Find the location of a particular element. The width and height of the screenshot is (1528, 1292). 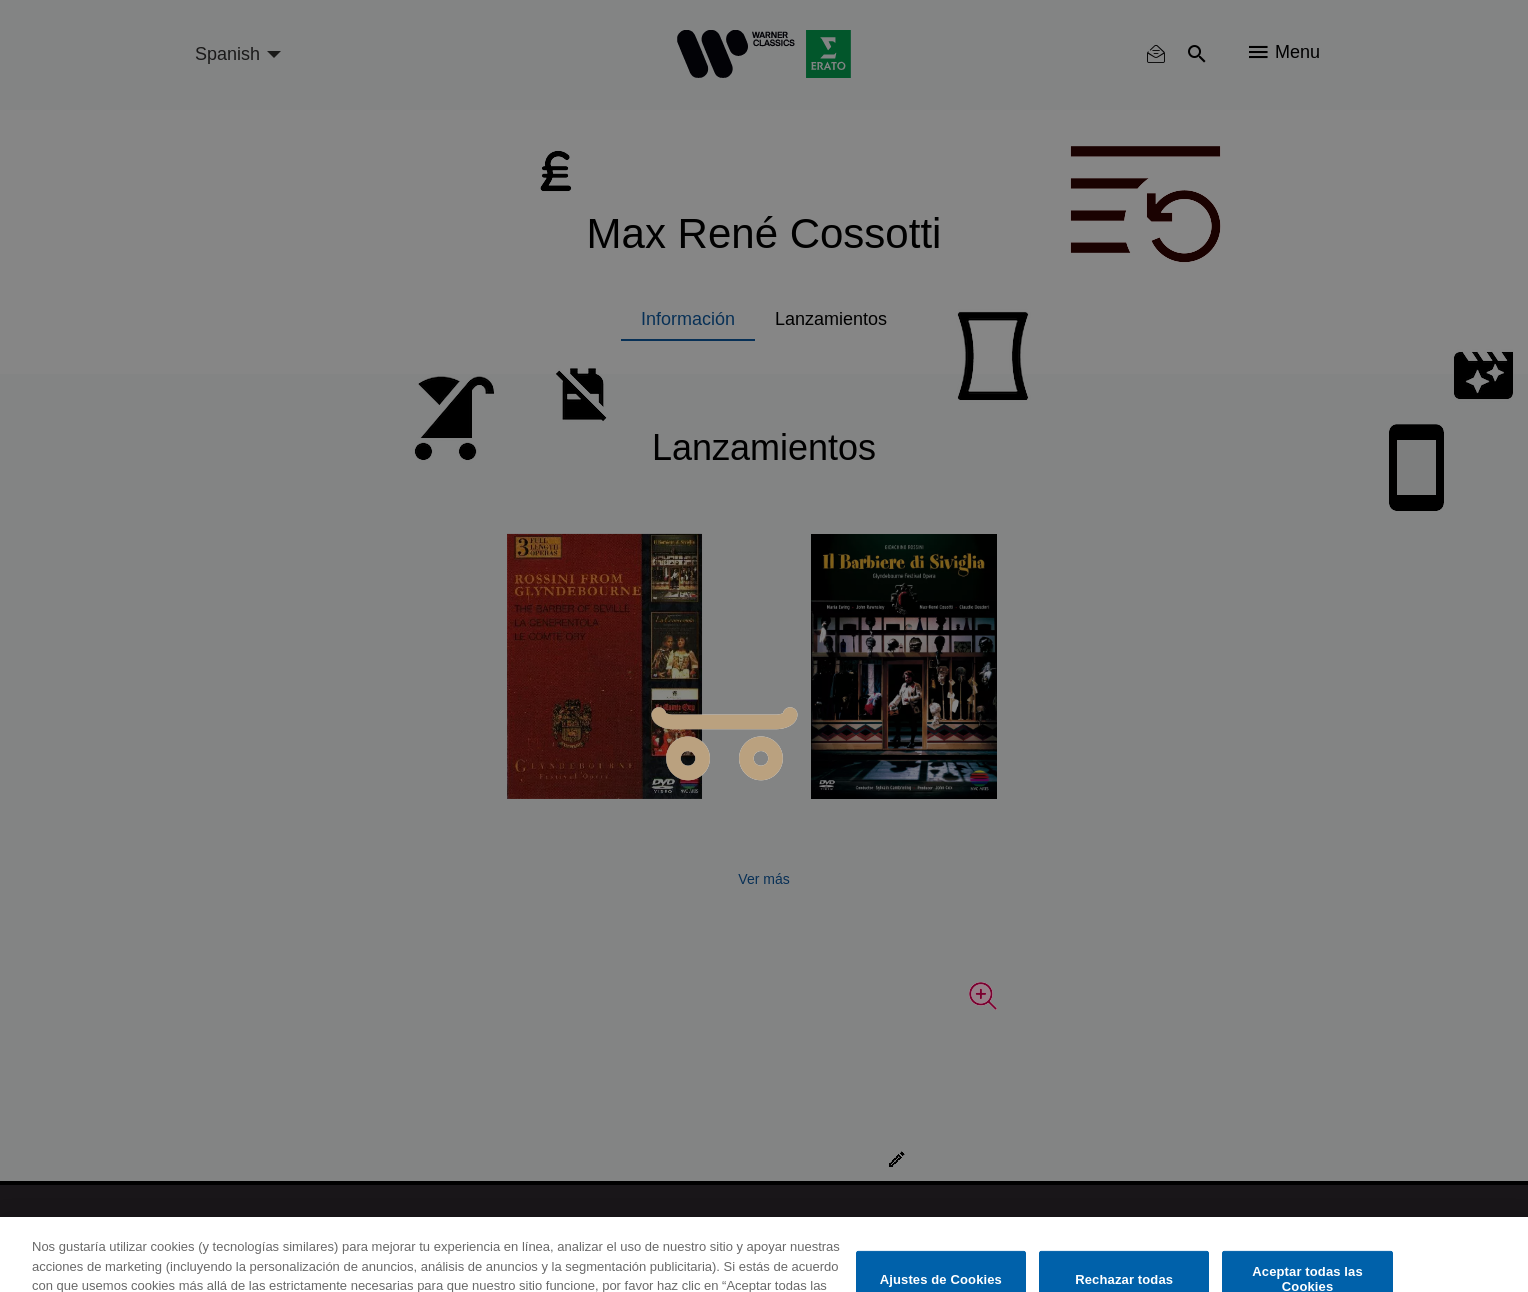

restart the current debug frame is located at coordinates (1145, 199).